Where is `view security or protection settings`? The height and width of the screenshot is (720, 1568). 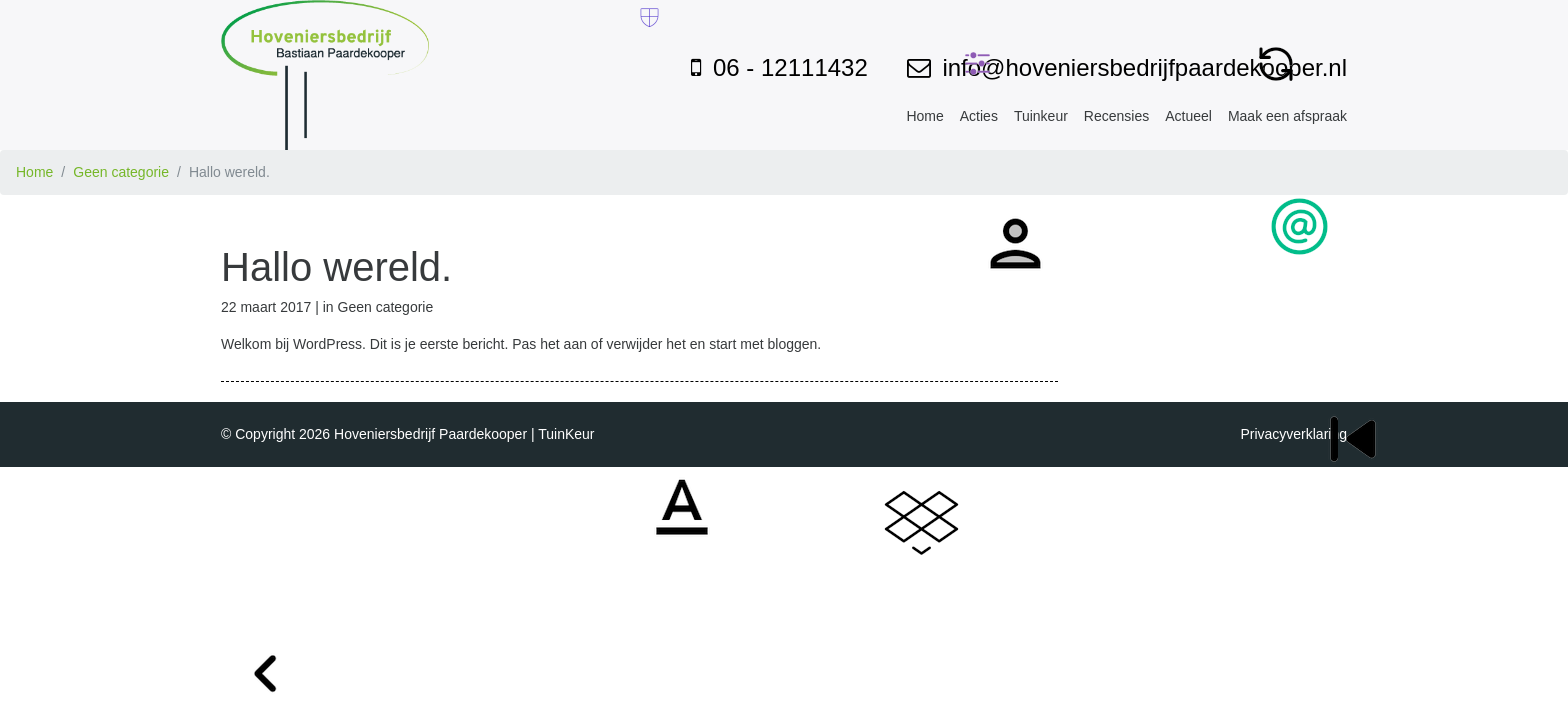 view security or protection settings is located at coordinates (649, 16).